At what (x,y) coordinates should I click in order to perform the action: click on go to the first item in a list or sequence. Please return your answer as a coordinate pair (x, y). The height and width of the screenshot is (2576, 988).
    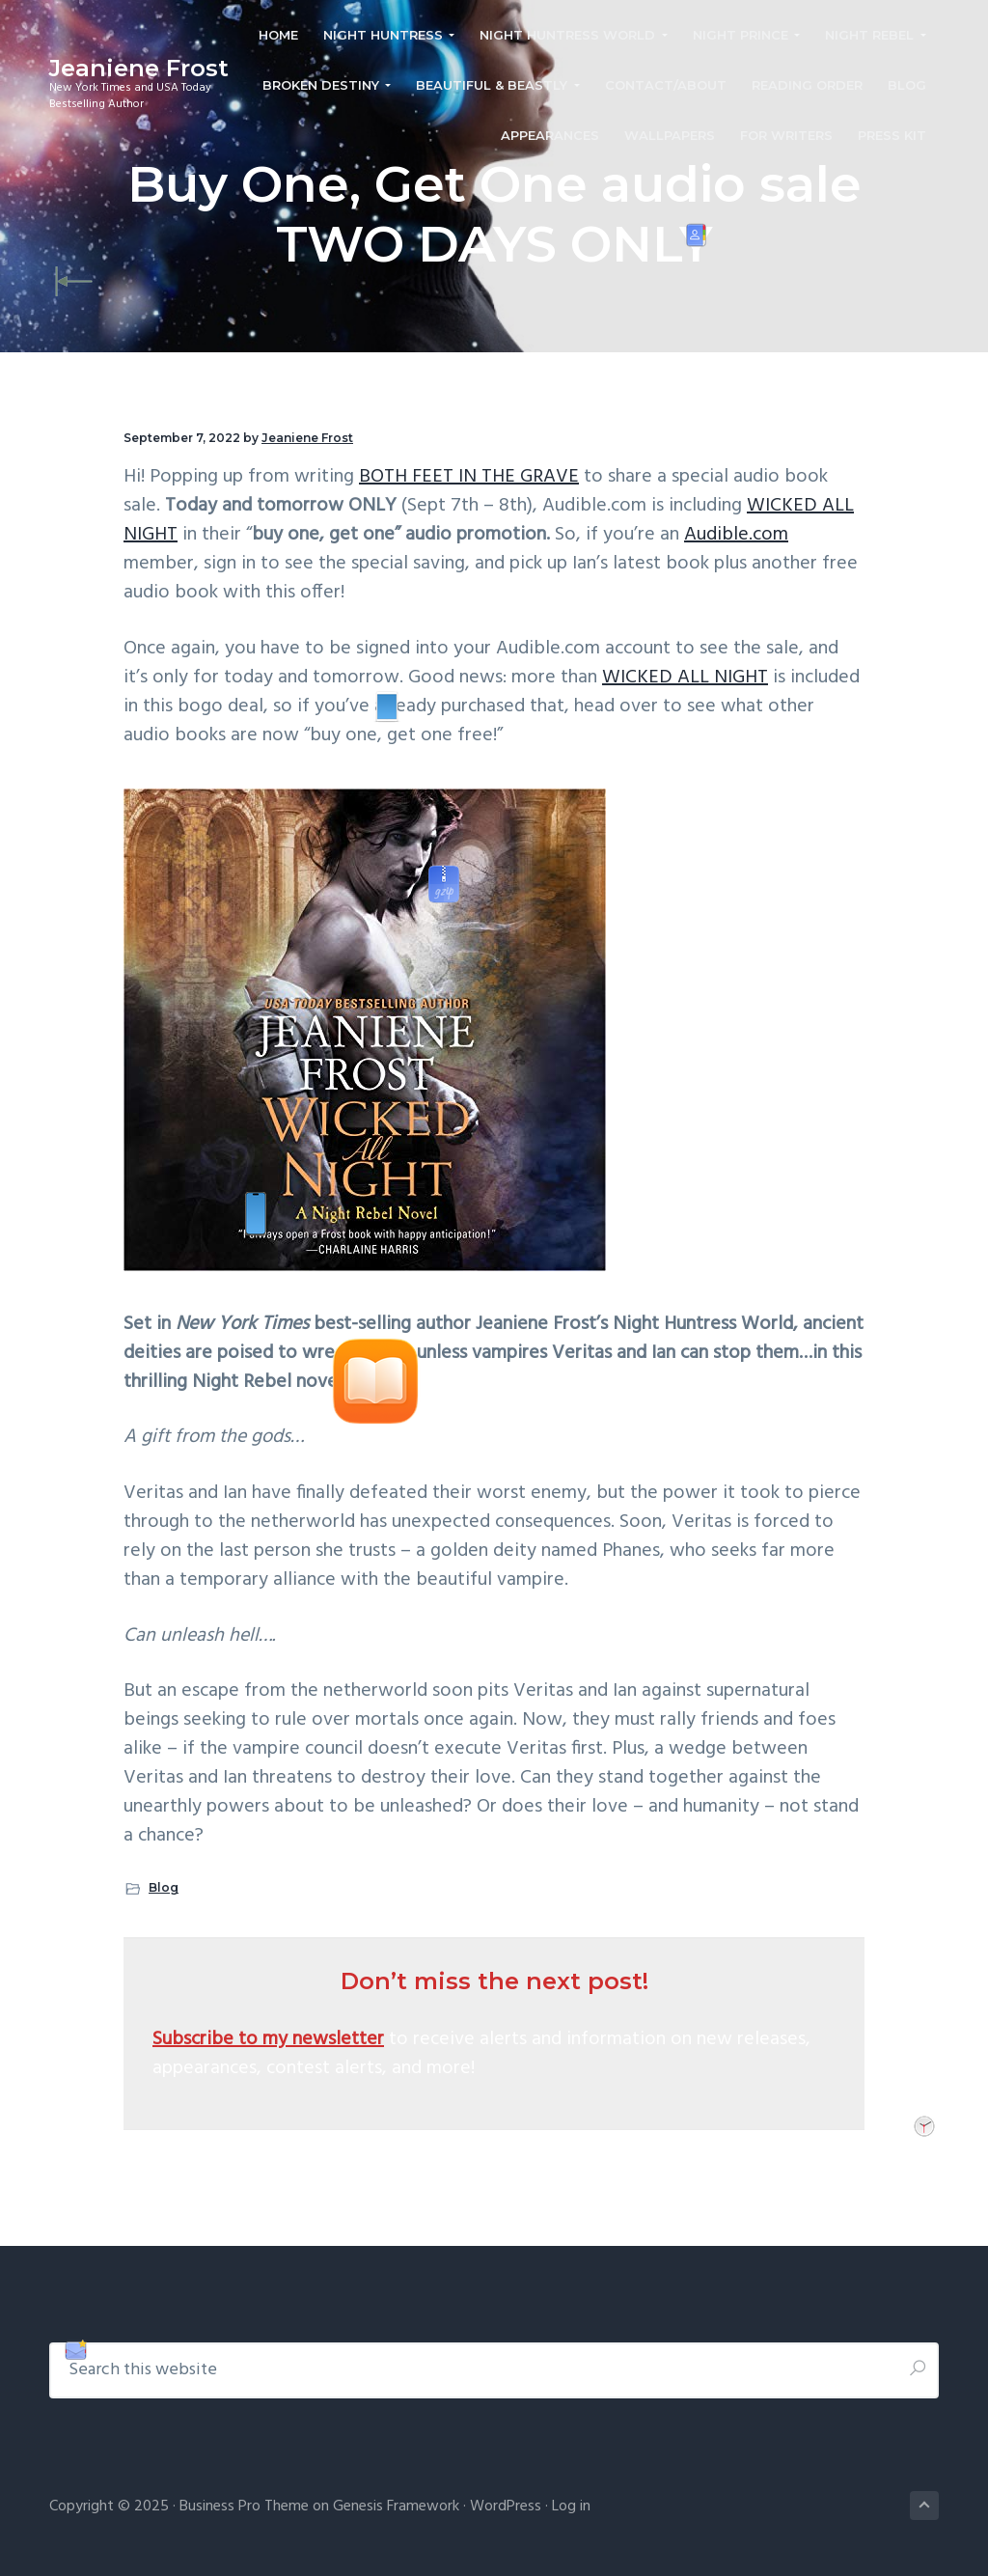
    Looking at the image, I should click on (73, 281).